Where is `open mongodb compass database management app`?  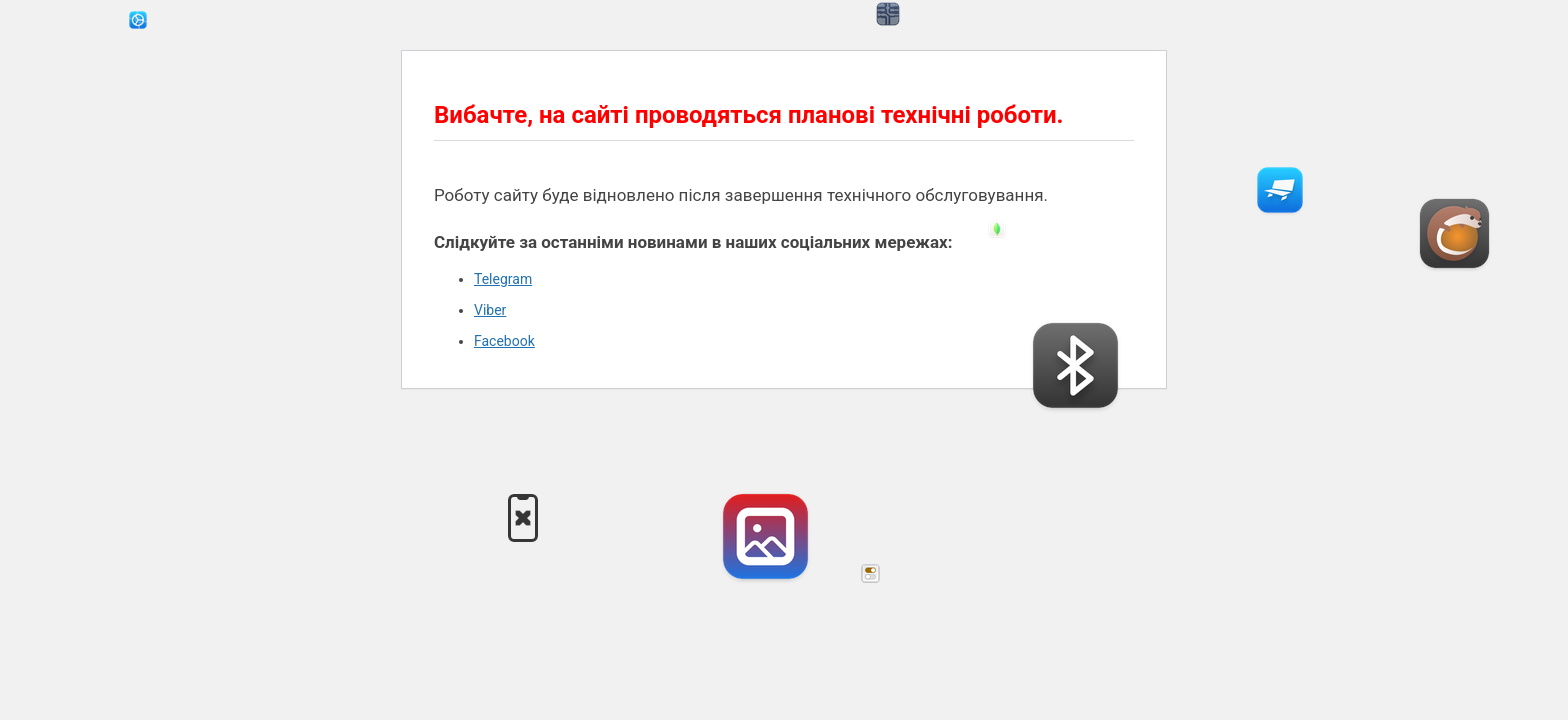 open mongodb compass database management app is located at coordinates (997, 229).